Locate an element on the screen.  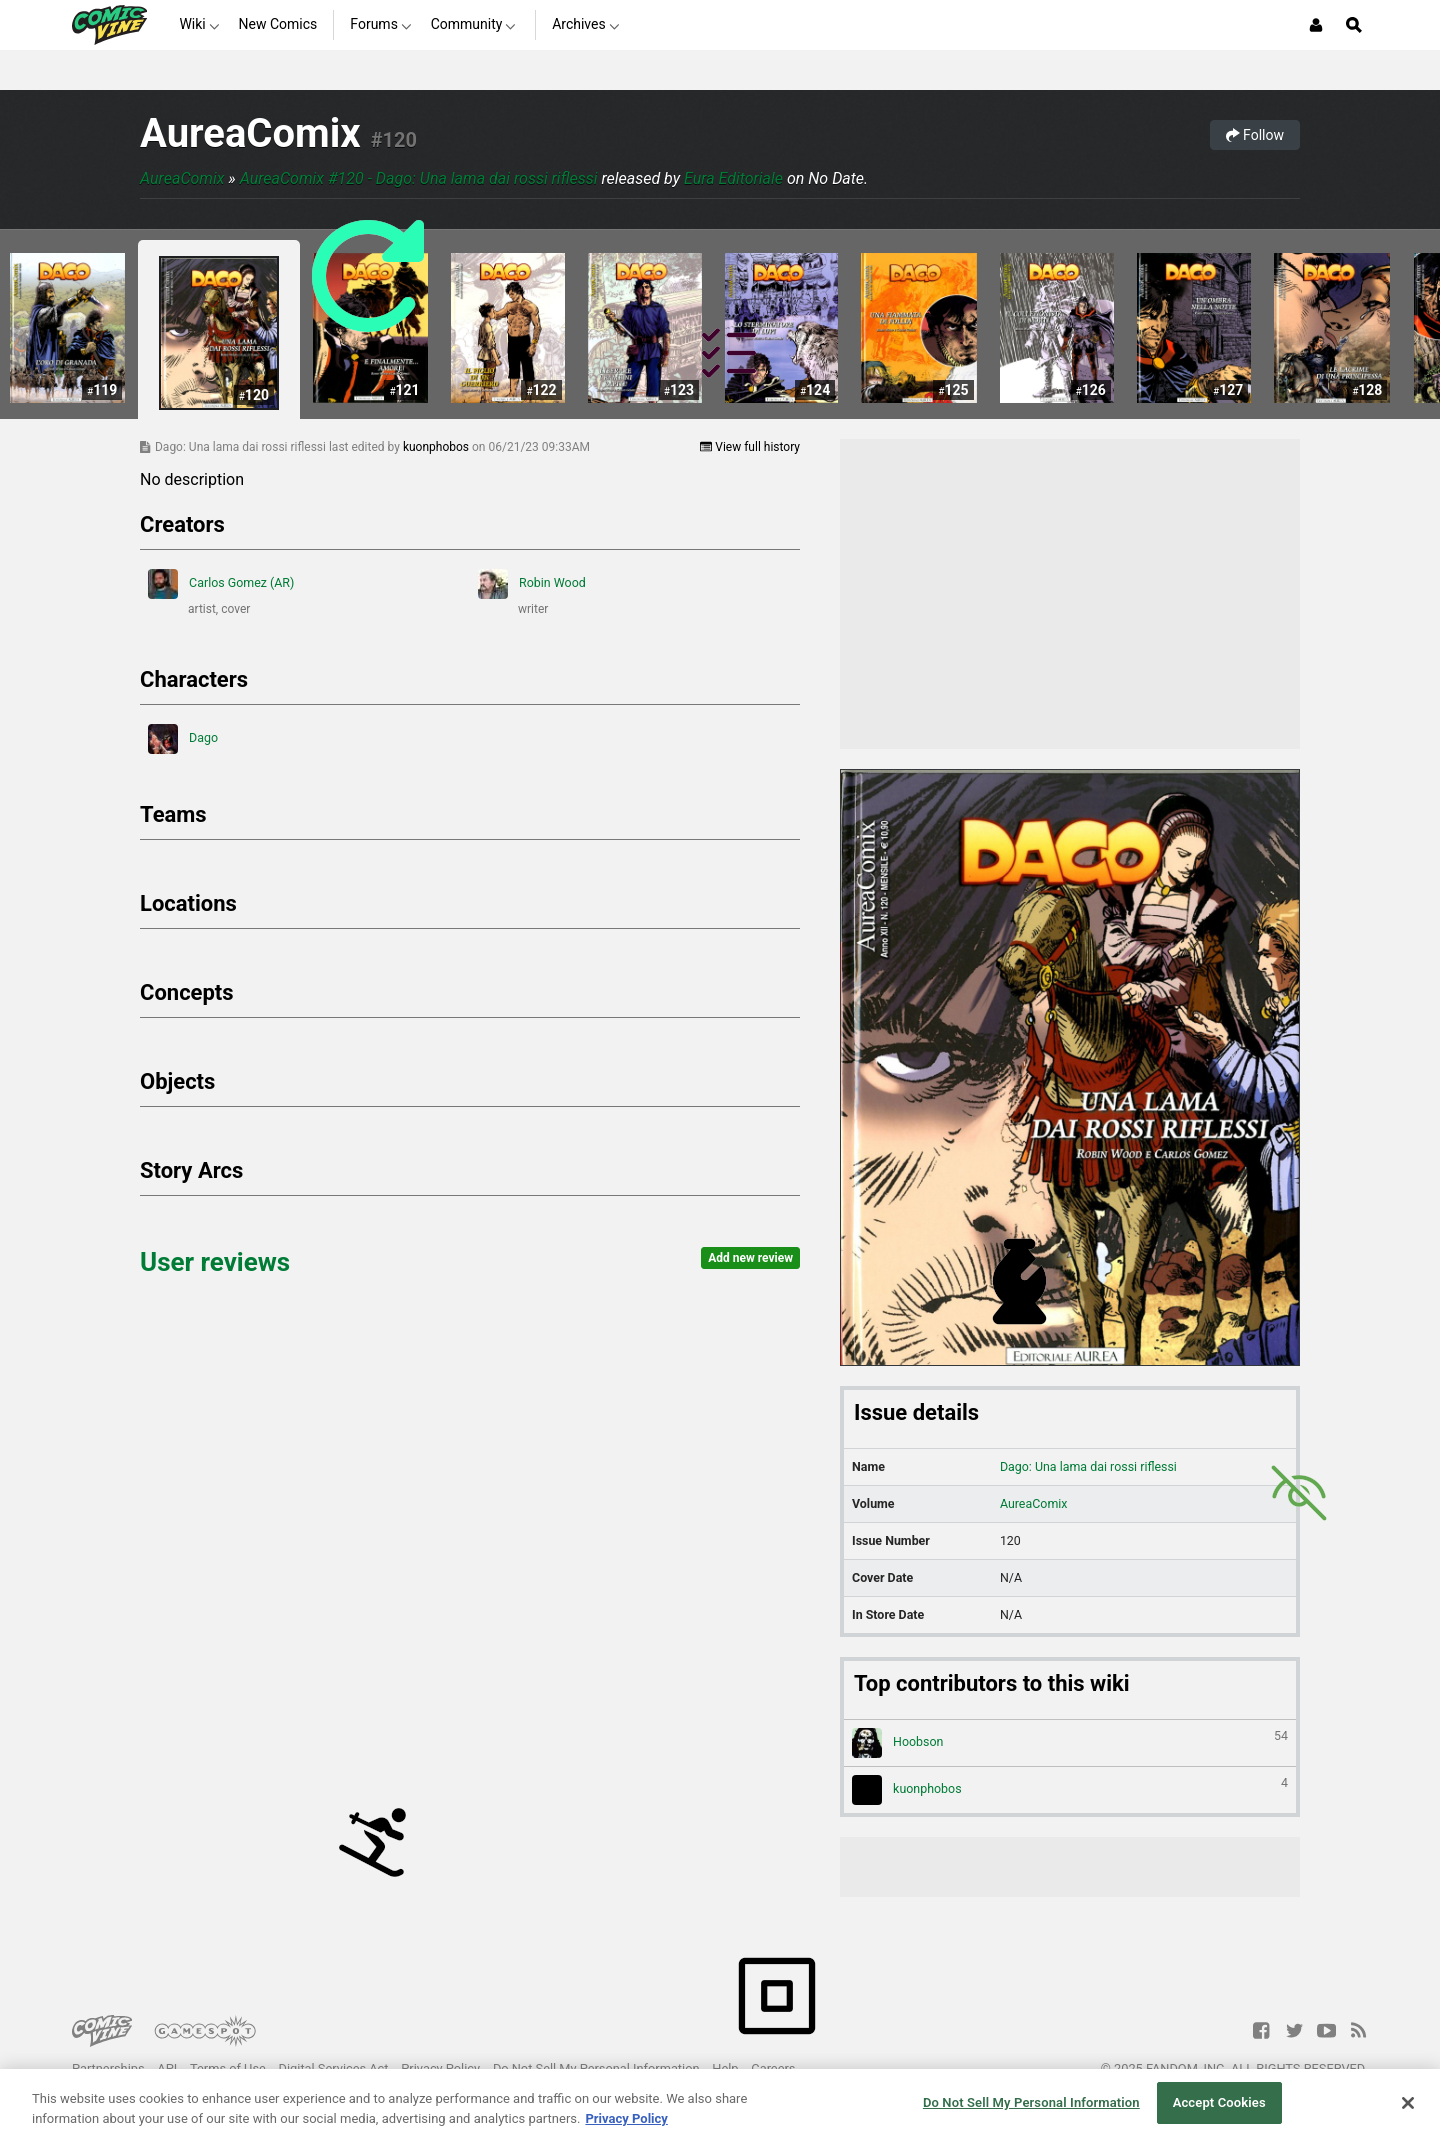
represents the bishop piece in a chess game is located at coordinates (1019, 1281).